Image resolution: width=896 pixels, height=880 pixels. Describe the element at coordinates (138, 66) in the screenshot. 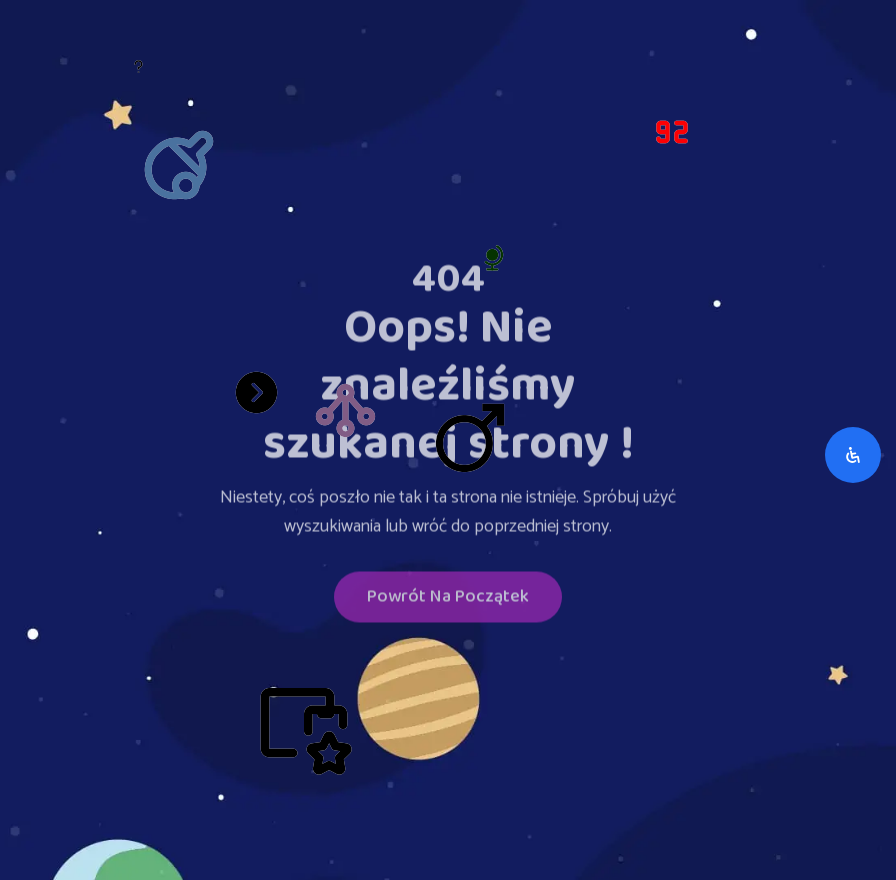

I see `access help or support` at that location.